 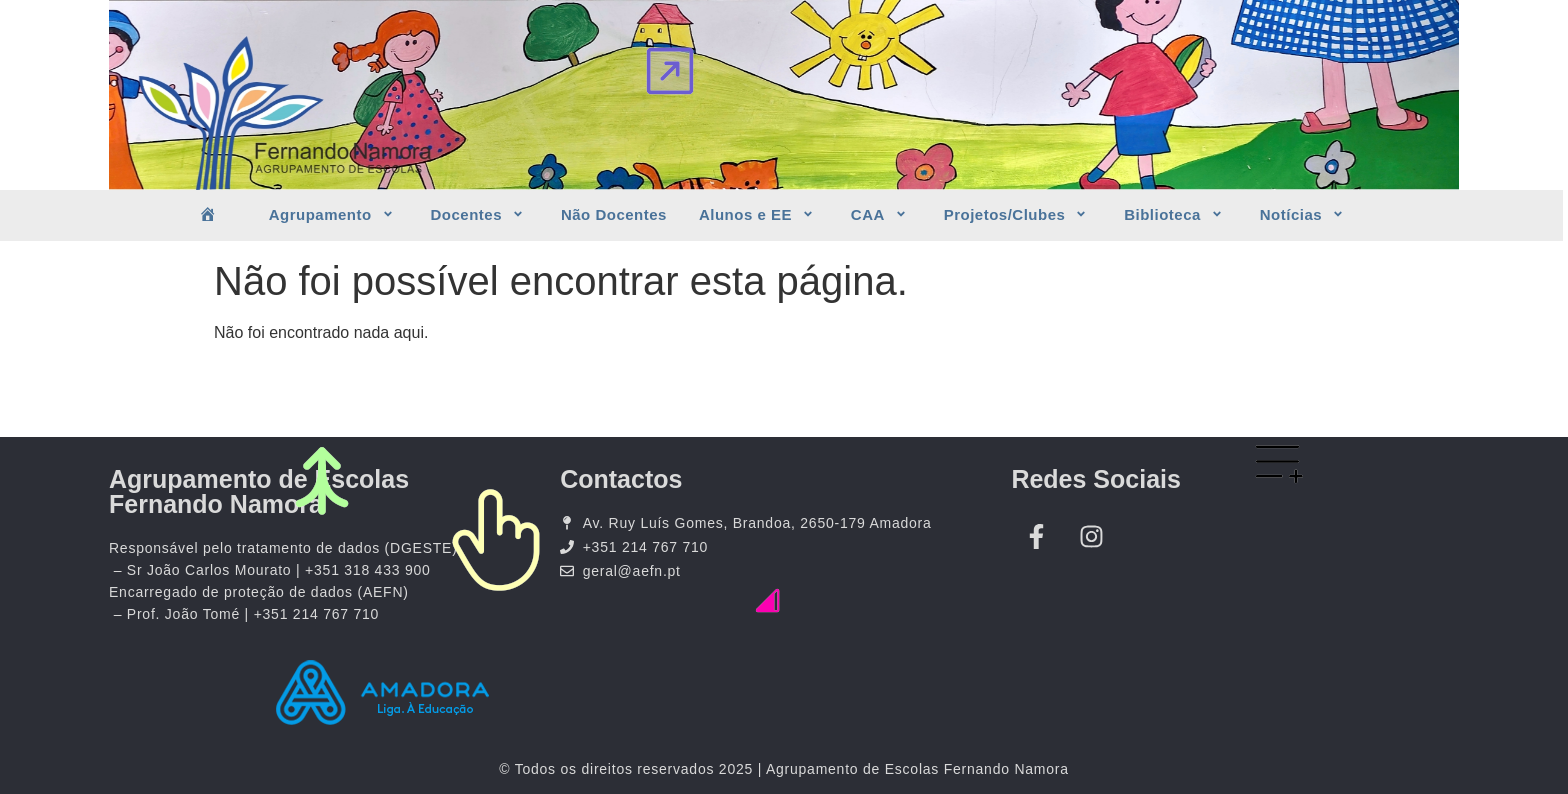 I want to click on open link in a new window, so click(x=670, y=71).